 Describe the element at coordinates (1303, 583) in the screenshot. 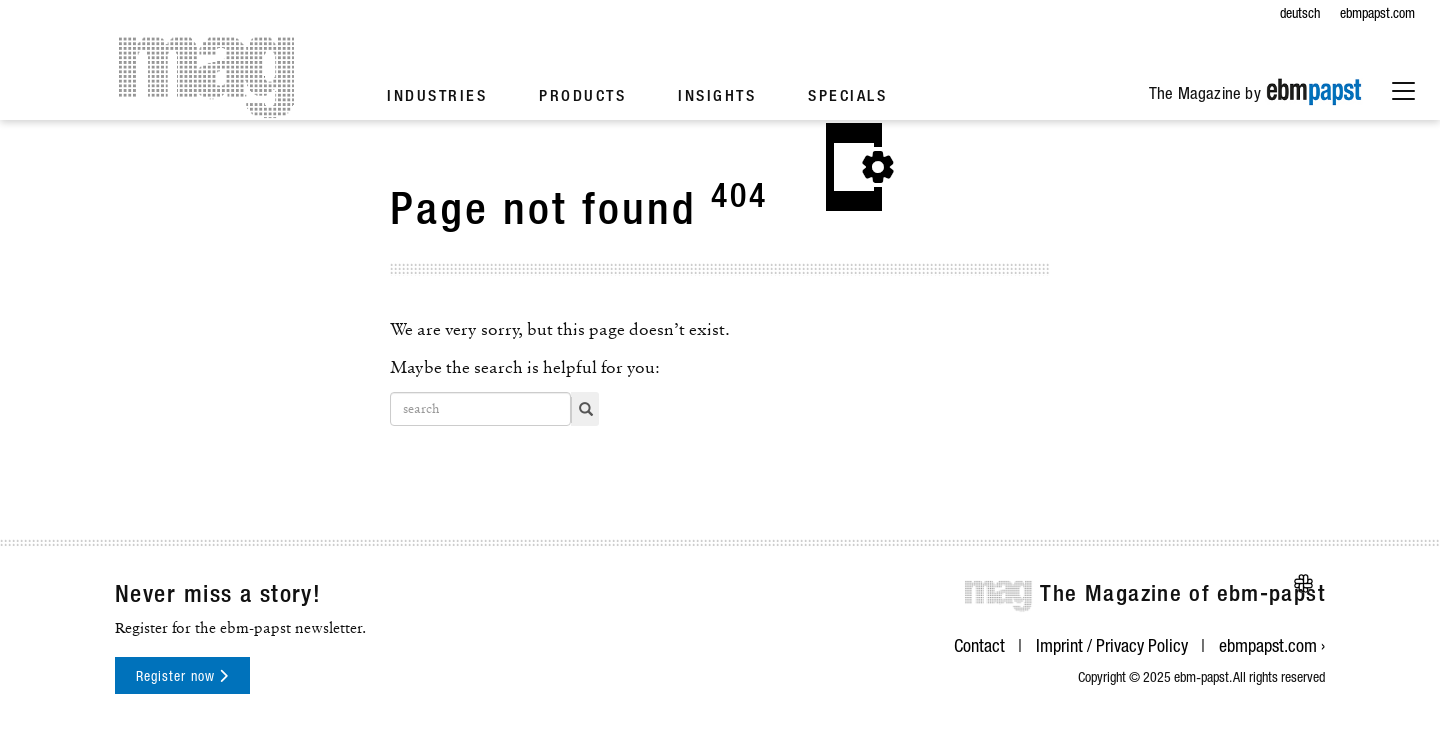

I see `open slack messaging app` at that location.